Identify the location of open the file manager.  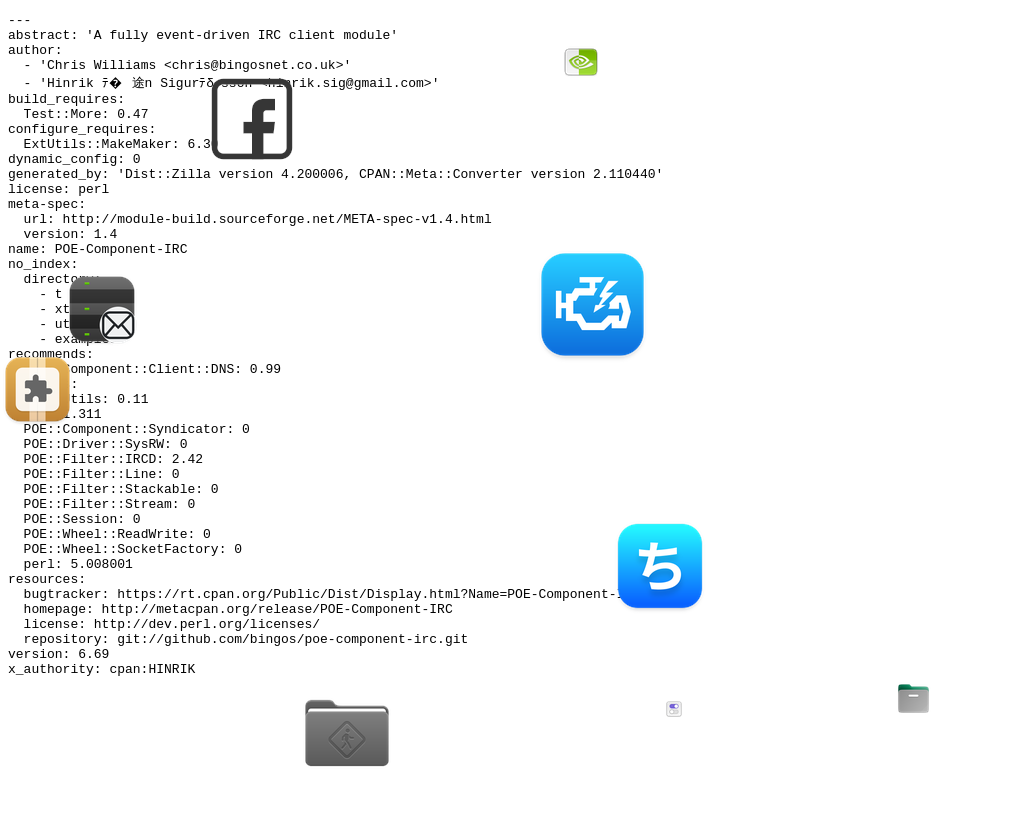
(913, 698).